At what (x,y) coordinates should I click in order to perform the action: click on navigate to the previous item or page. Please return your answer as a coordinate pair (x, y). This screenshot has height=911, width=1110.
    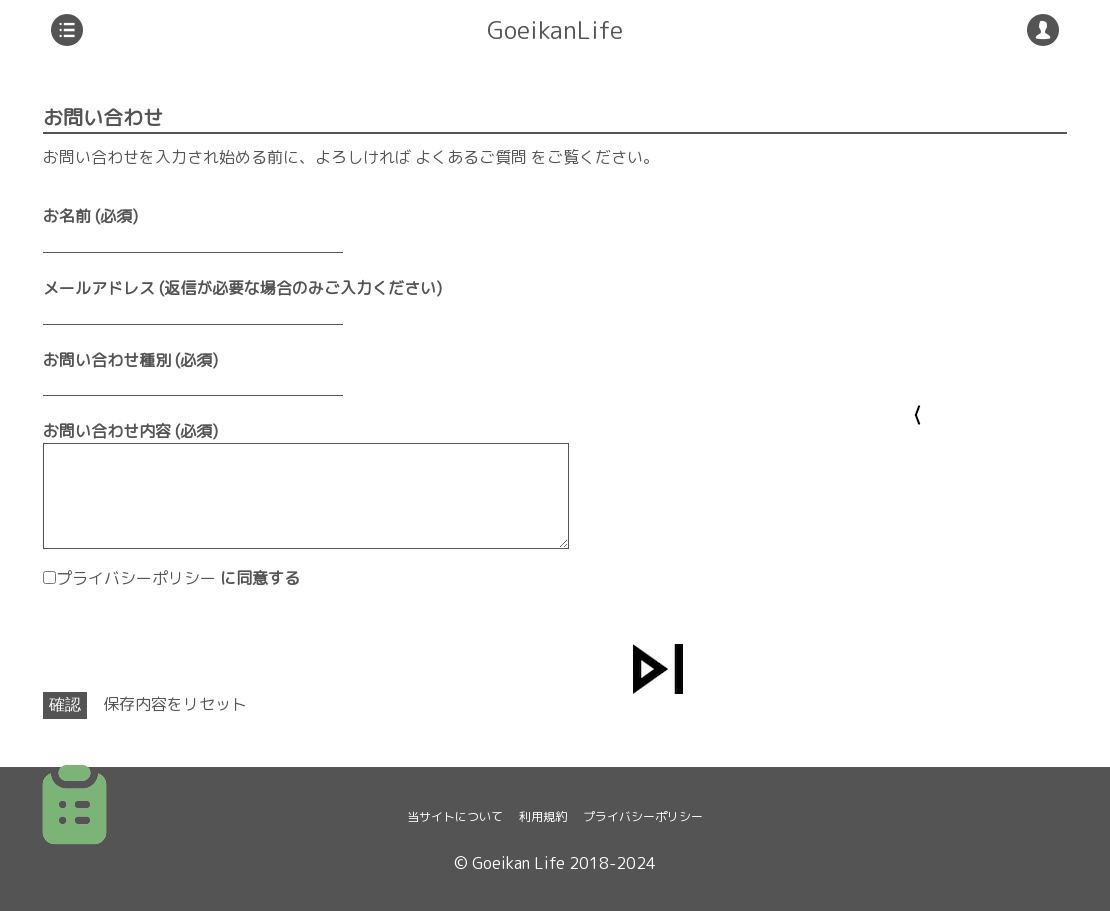
    Looking at the image, I should click on (918, 415).